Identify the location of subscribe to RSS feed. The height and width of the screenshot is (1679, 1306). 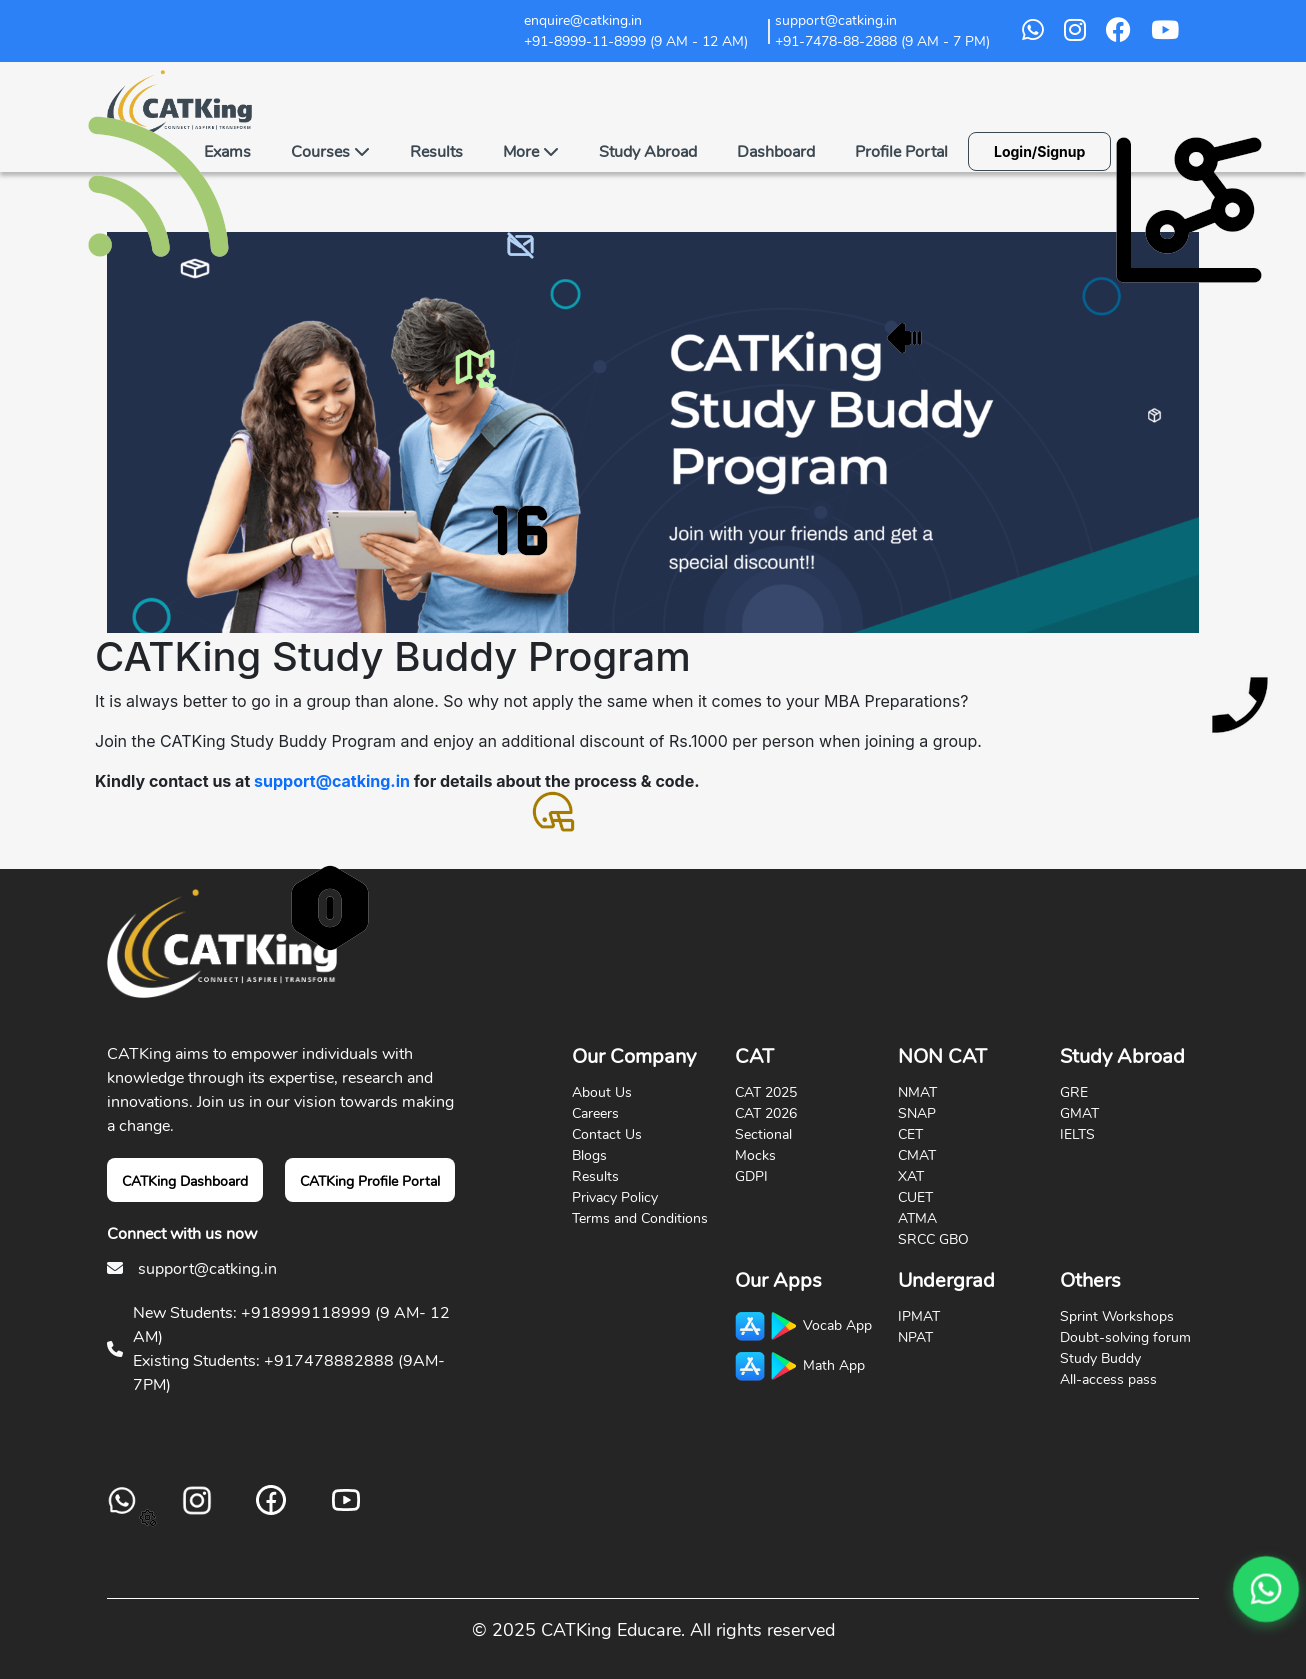
(158, 186).